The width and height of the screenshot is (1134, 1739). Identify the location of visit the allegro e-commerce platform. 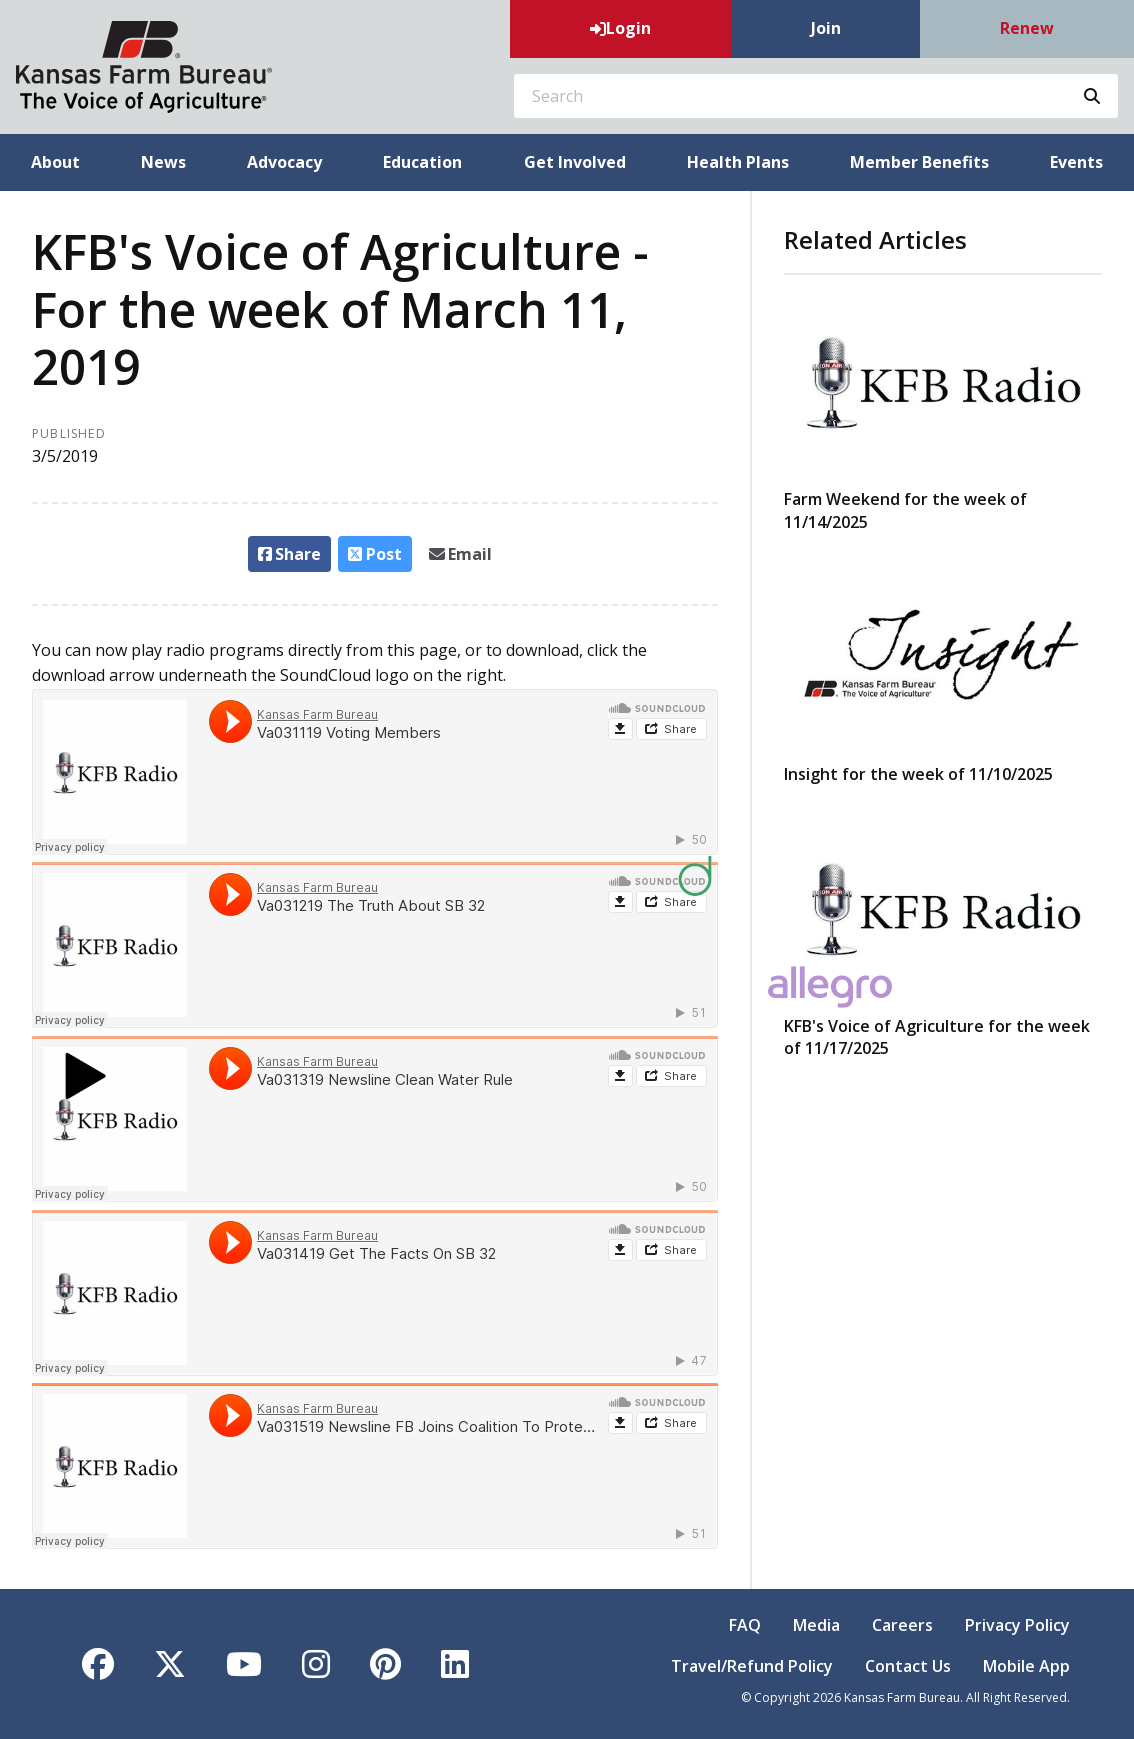
(830, 987).